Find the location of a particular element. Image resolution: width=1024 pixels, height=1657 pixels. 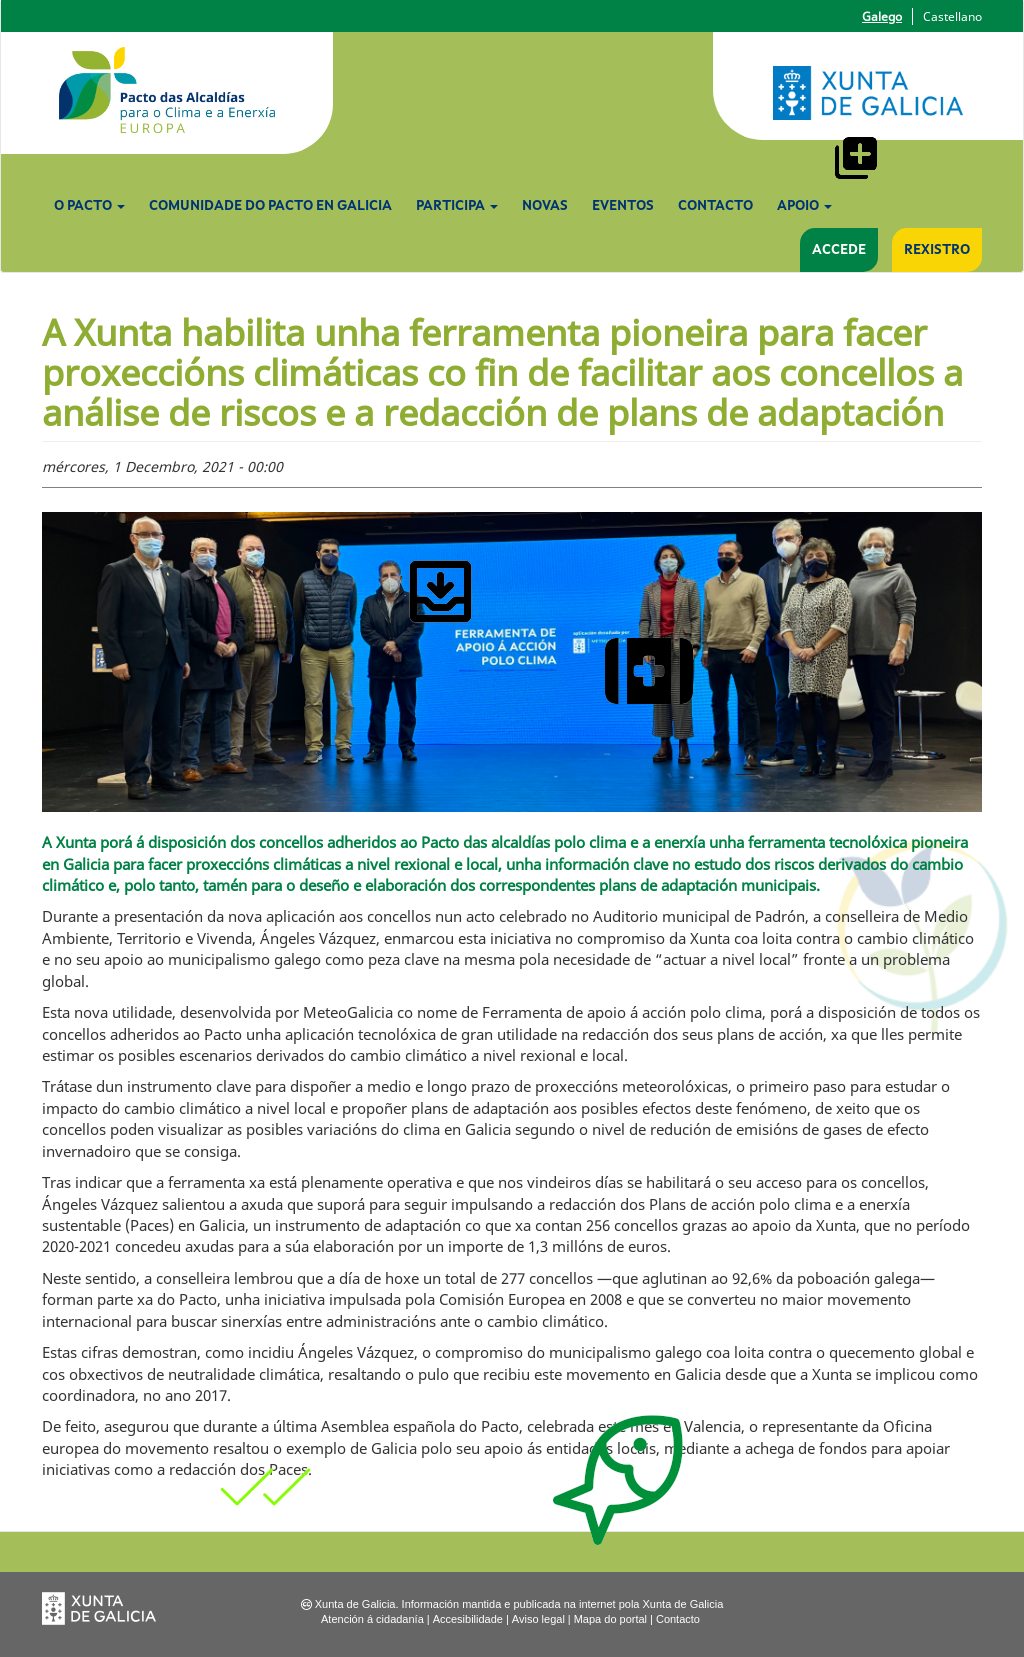

add to queue is located at coordinates (856, 158).